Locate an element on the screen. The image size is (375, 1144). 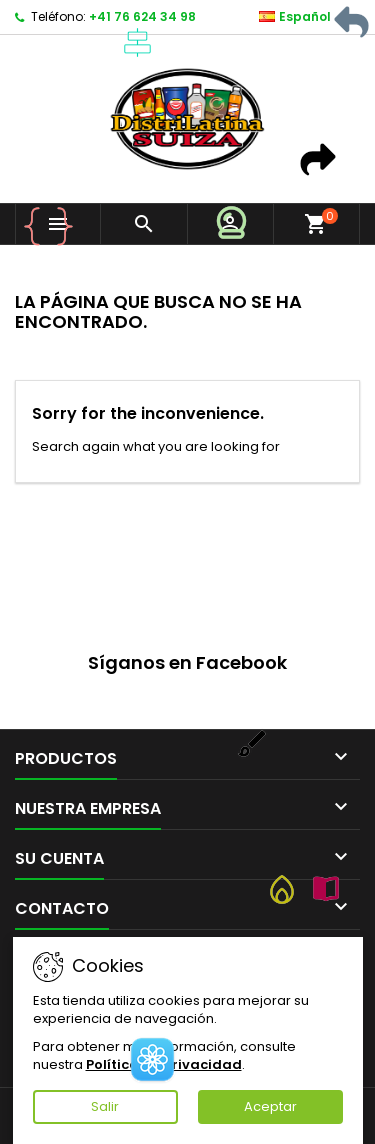
indicates trending or hot content is located at coordinates (282, 890).